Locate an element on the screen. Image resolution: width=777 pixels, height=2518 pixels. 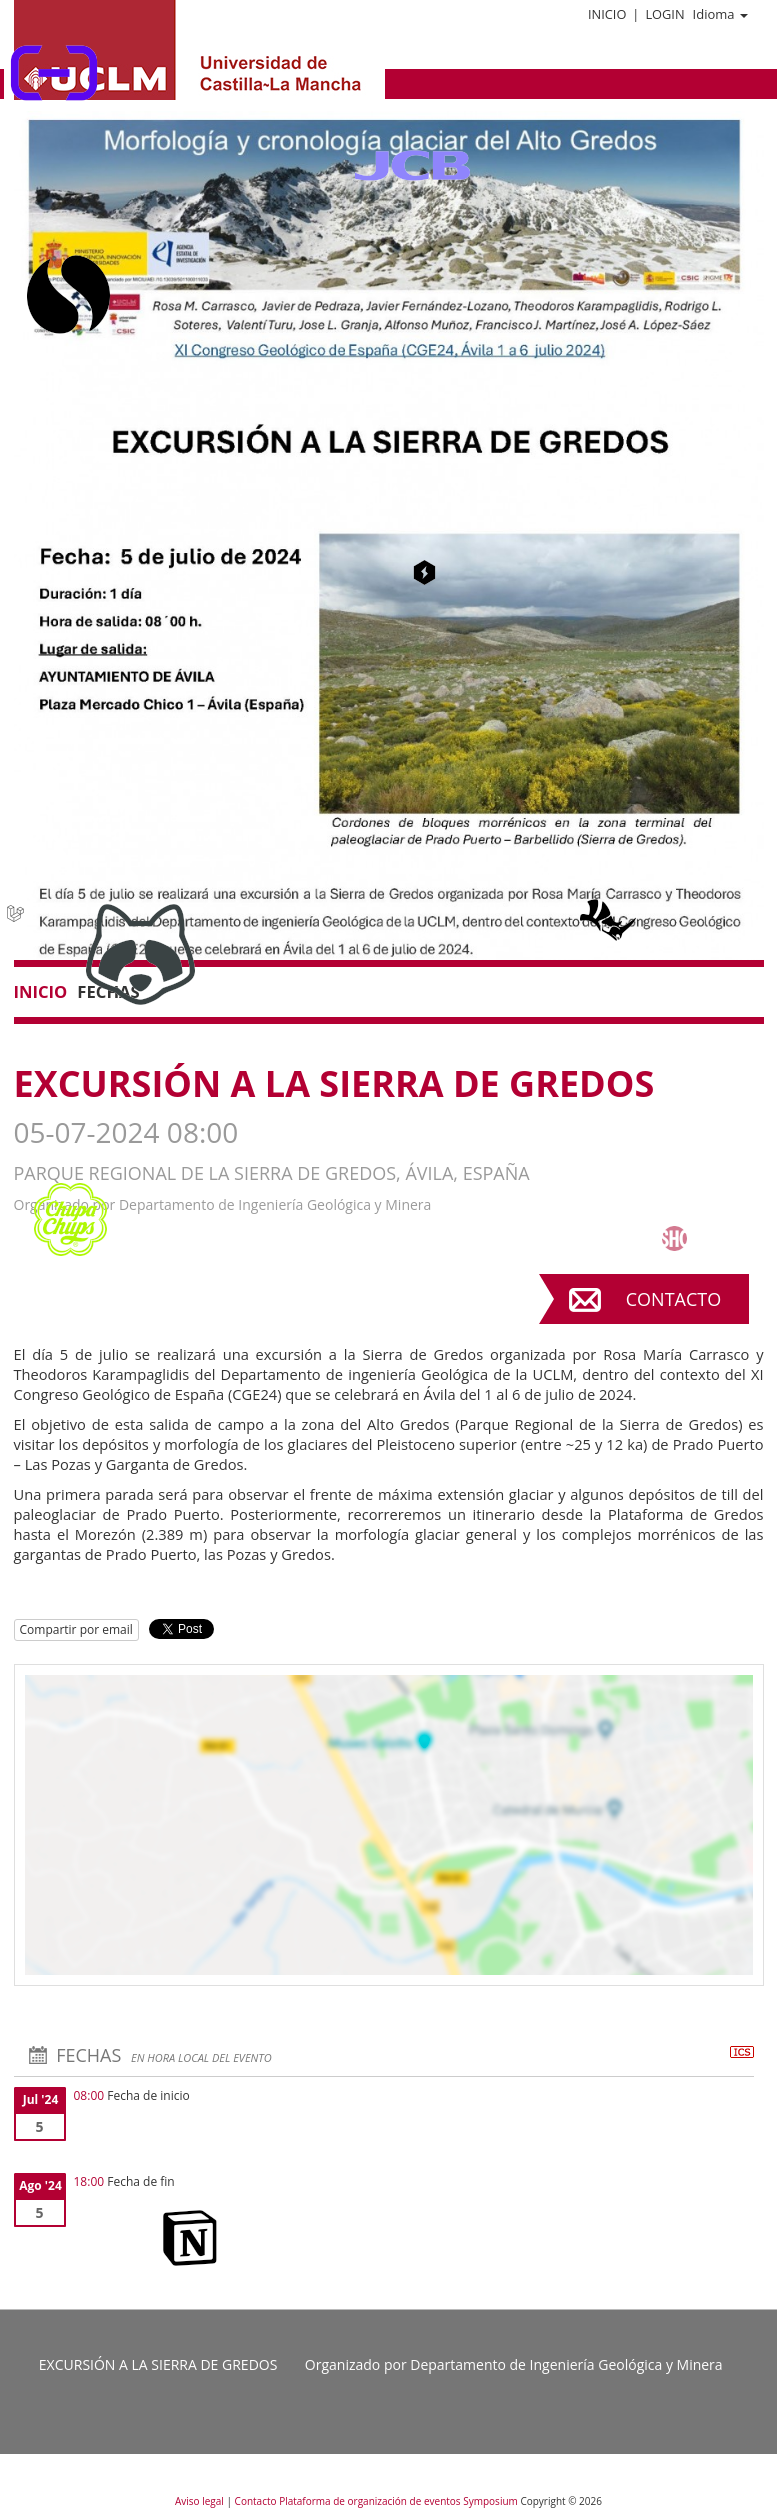
open similarweb analytics platform is located at coordinates (68, 294).